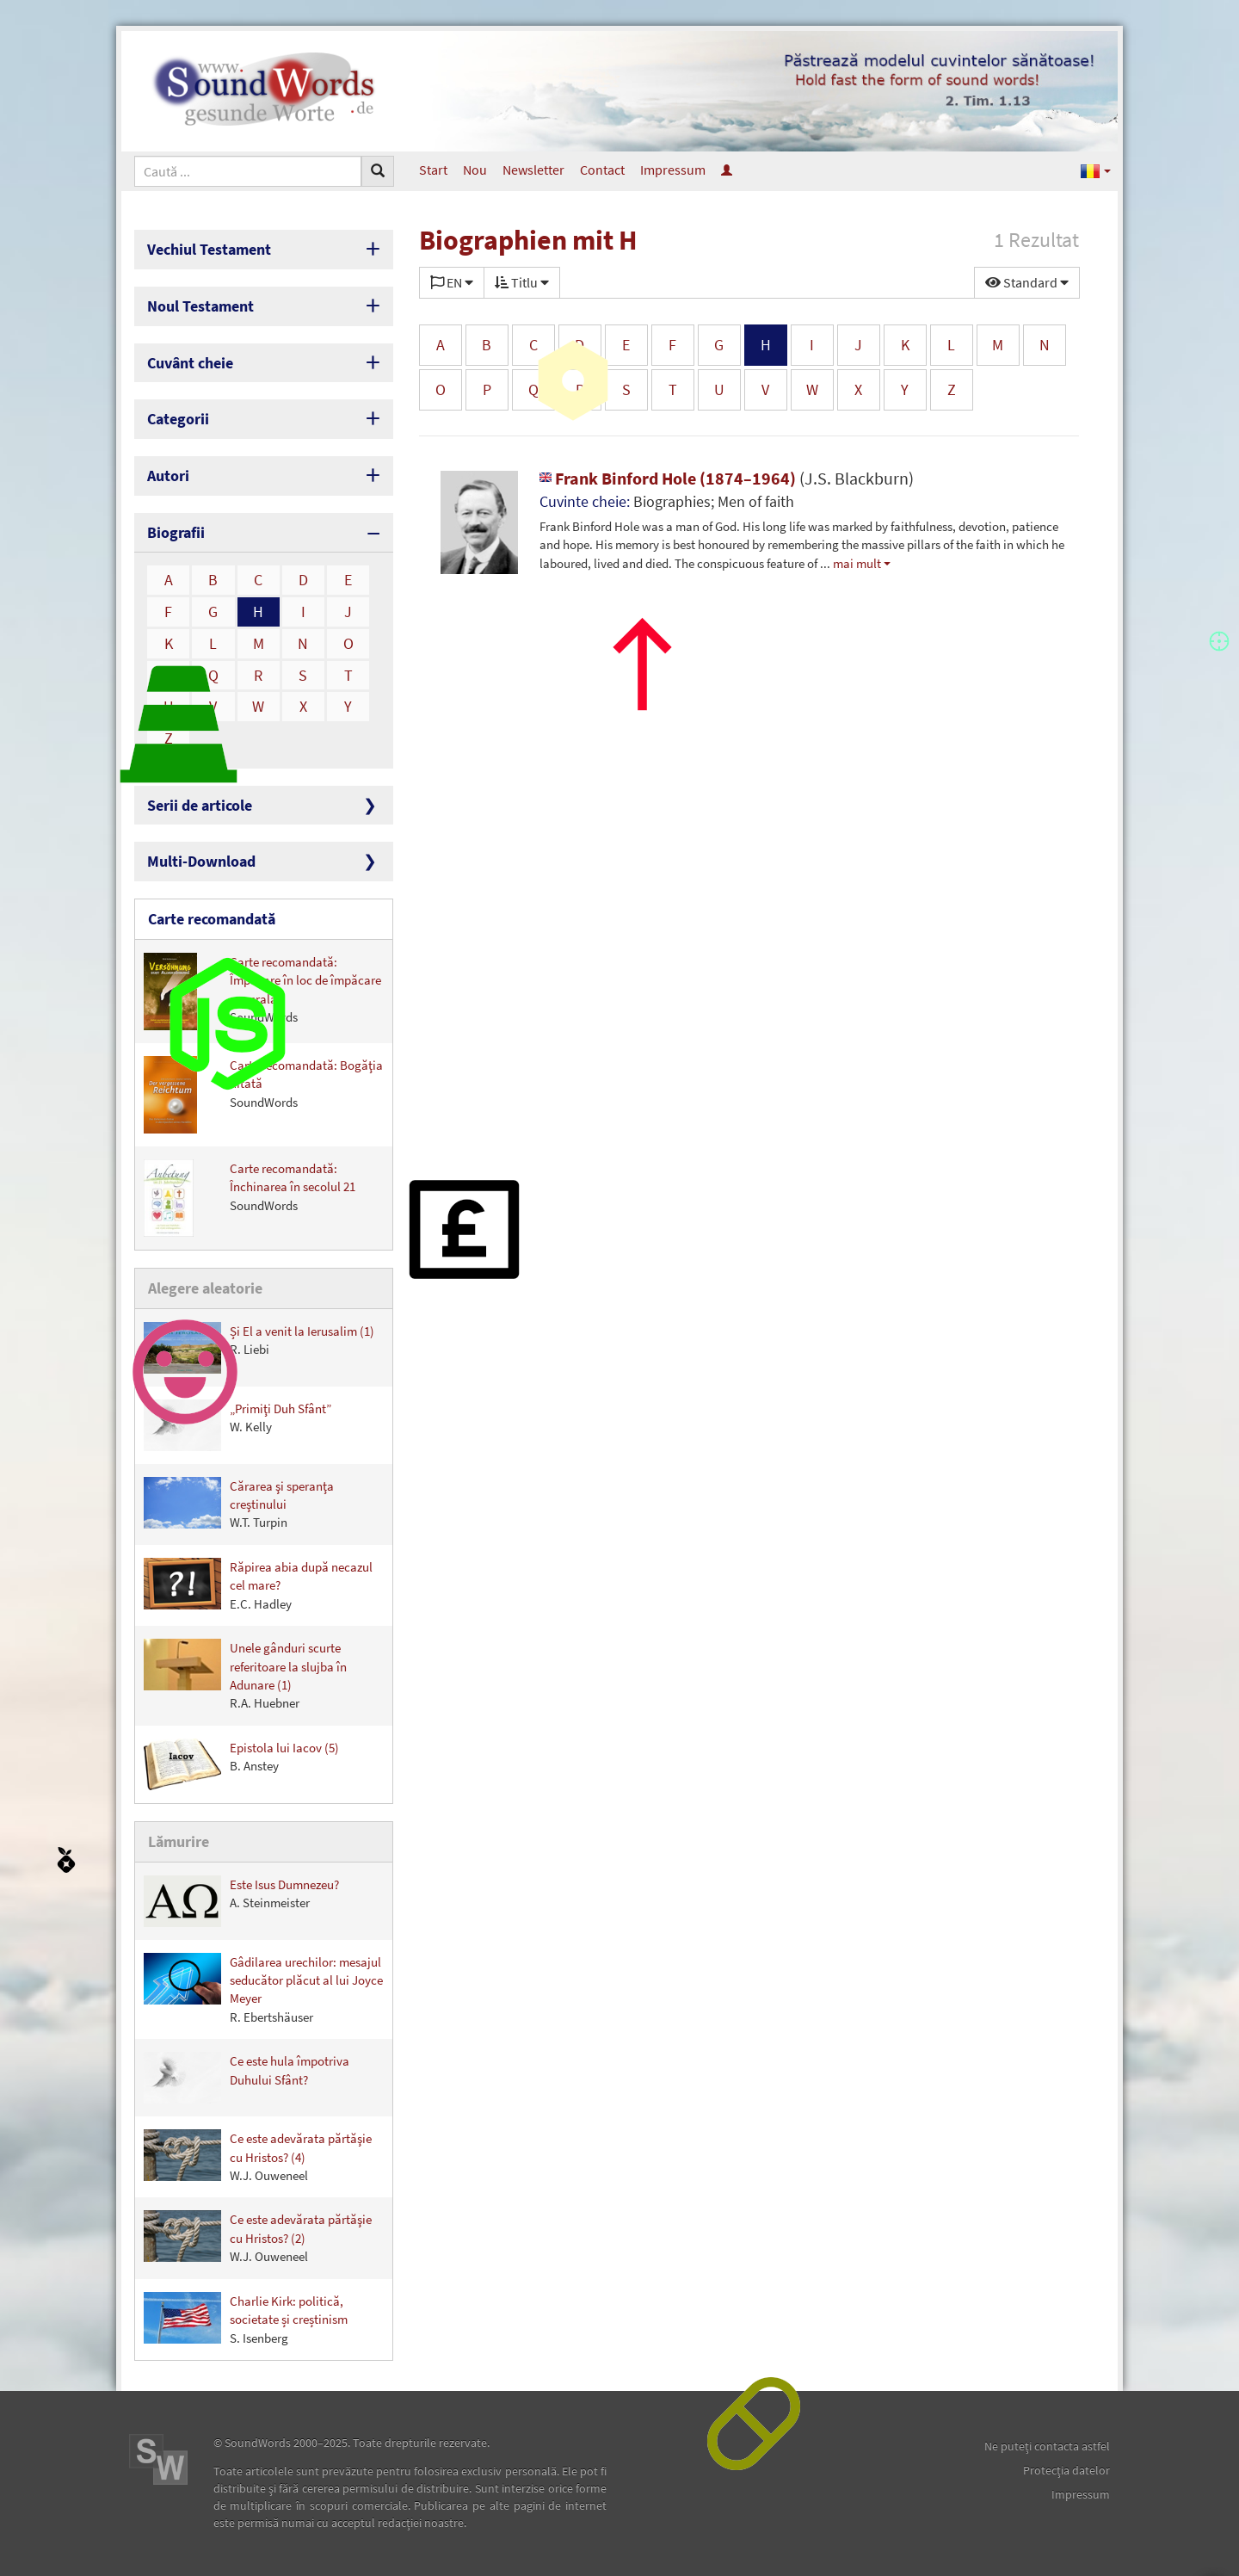 The height and width of the screenshot is (2576, 1239). What do you see at coordinates (642, 664) in the screenshot?
I see `scroll to top of page` at bounding box center [642, 664].